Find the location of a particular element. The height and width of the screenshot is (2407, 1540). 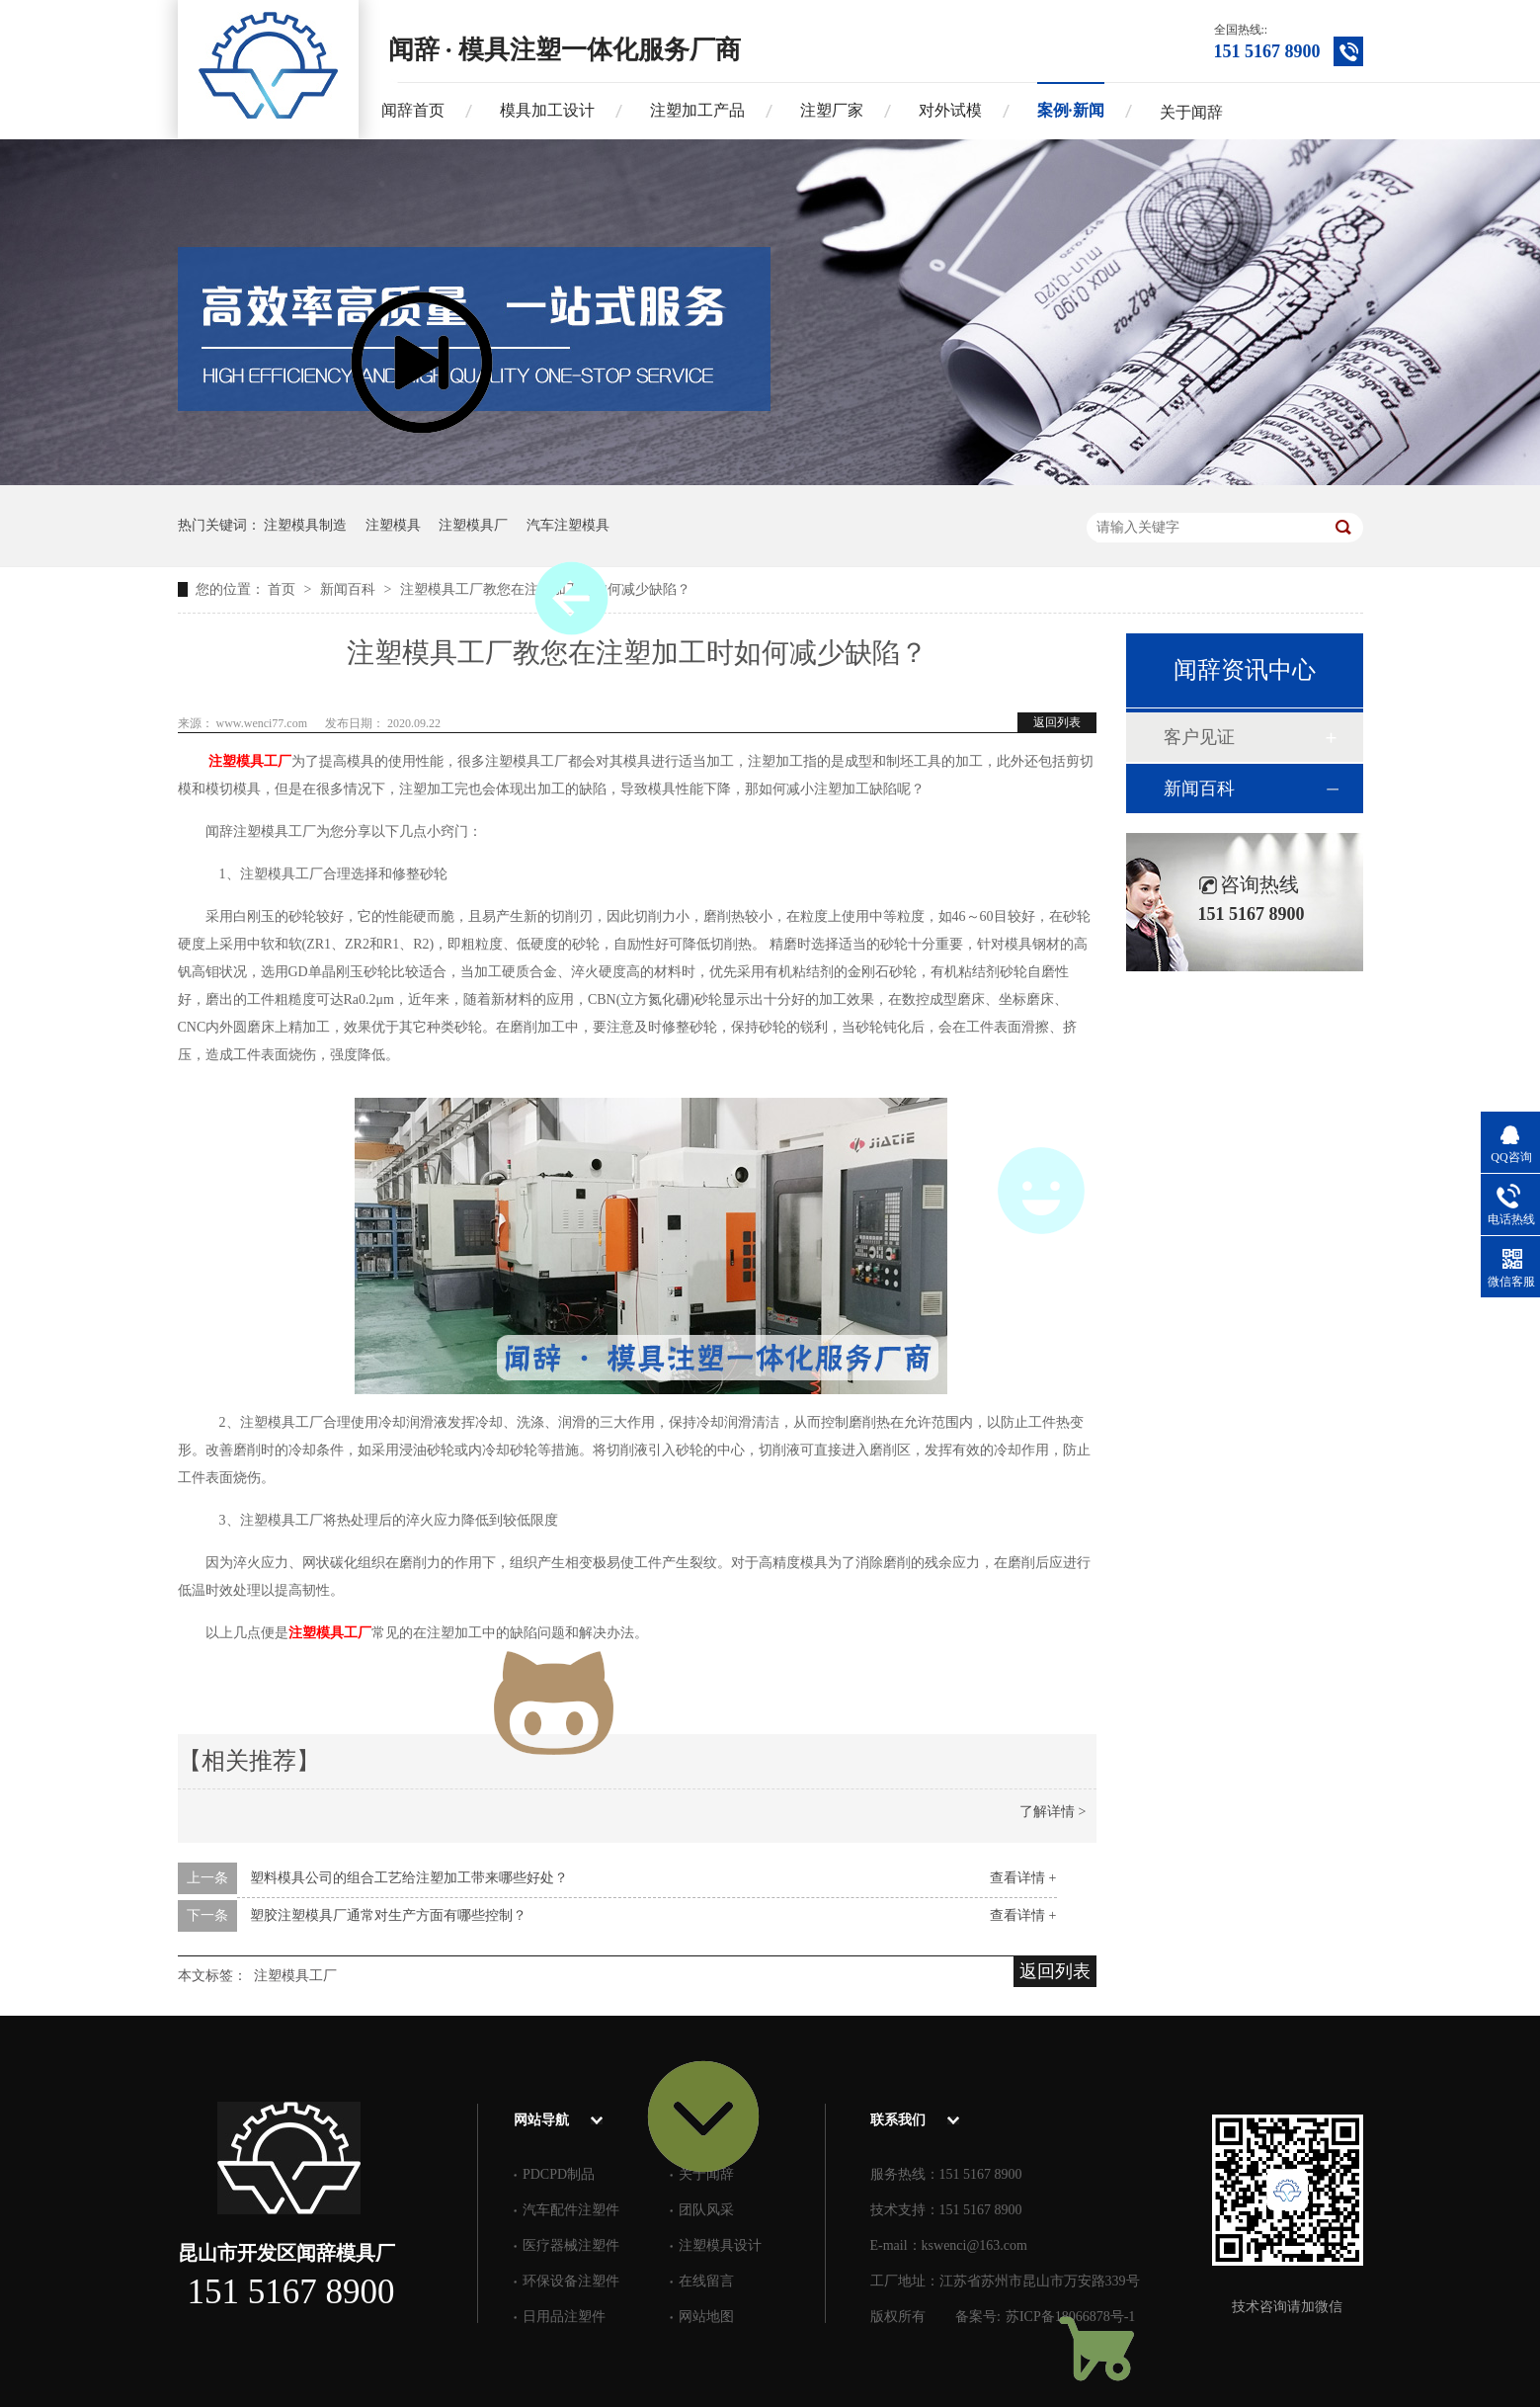

rate your experience positively is located at coordinates (1041, 1191).